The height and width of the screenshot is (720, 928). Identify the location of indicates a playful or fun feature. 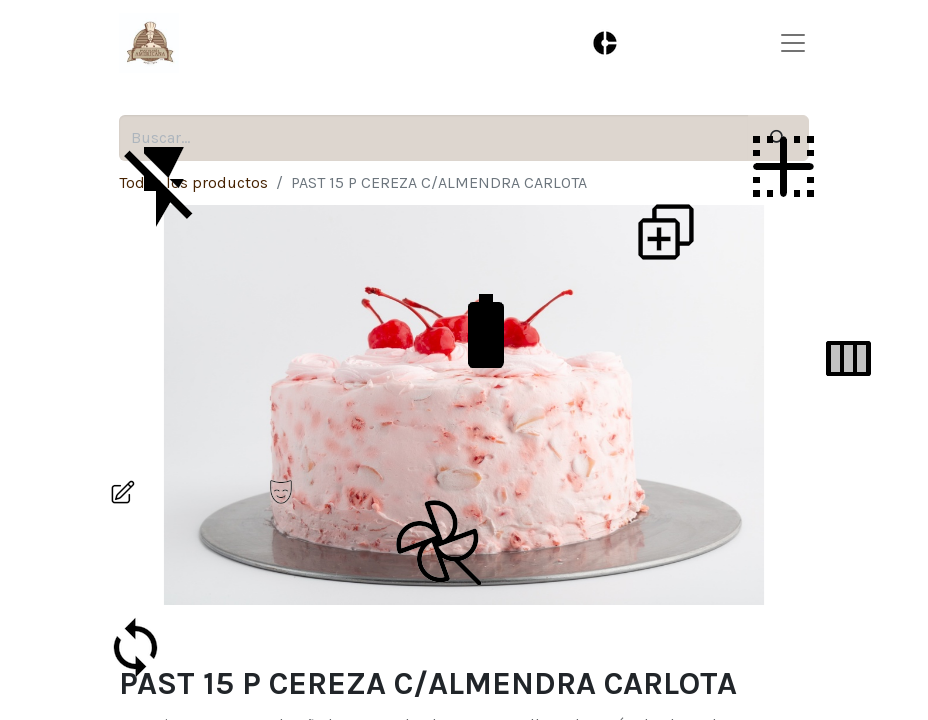
(440, 544).